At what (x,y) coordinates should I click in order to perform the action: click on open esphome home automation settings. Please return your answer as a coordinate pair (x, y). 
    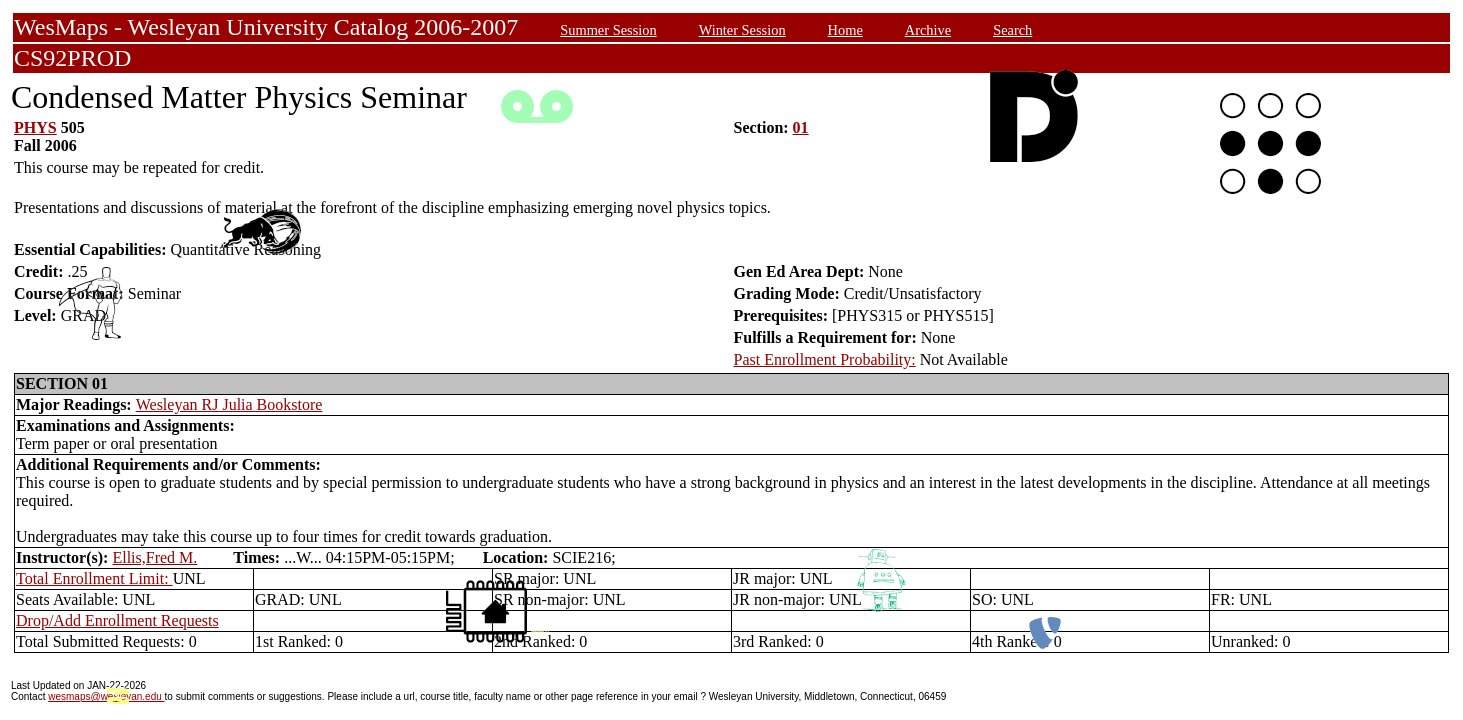
    Looking at the image, I should click on (486, 611).